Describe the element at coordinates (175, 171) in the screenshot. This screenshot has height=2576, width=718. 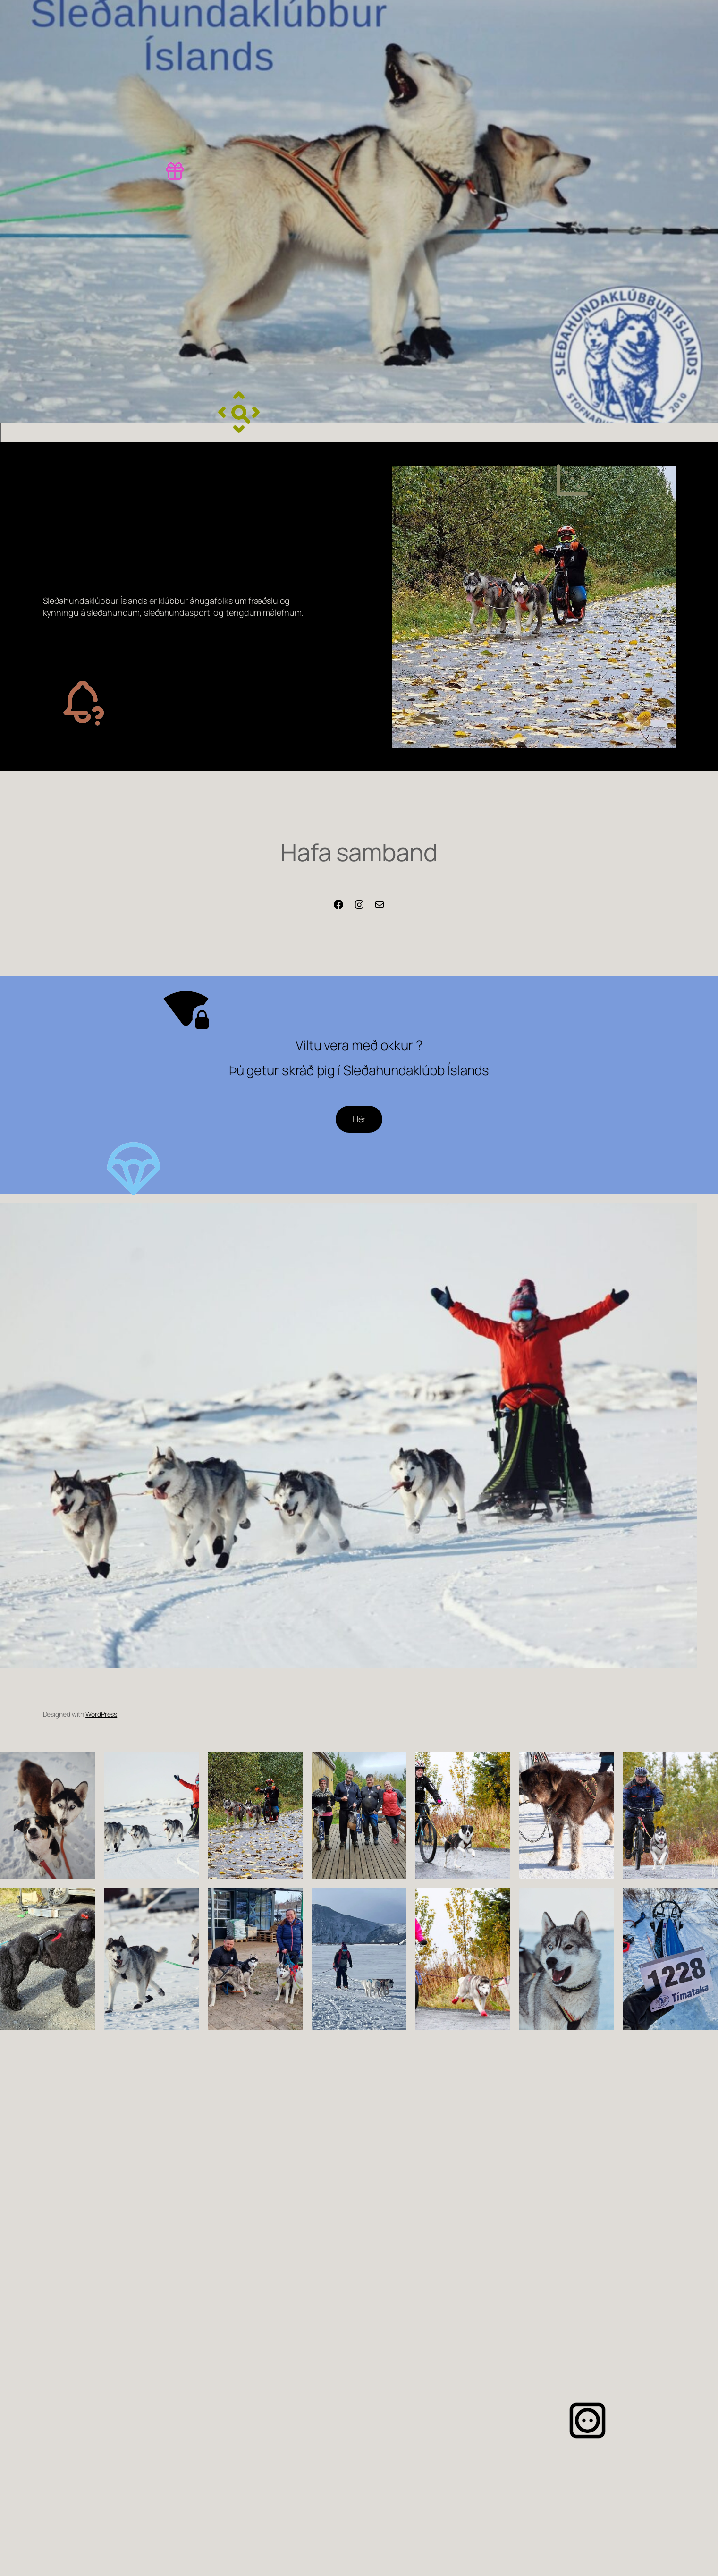
I see `view or redeem a gift` at that location.